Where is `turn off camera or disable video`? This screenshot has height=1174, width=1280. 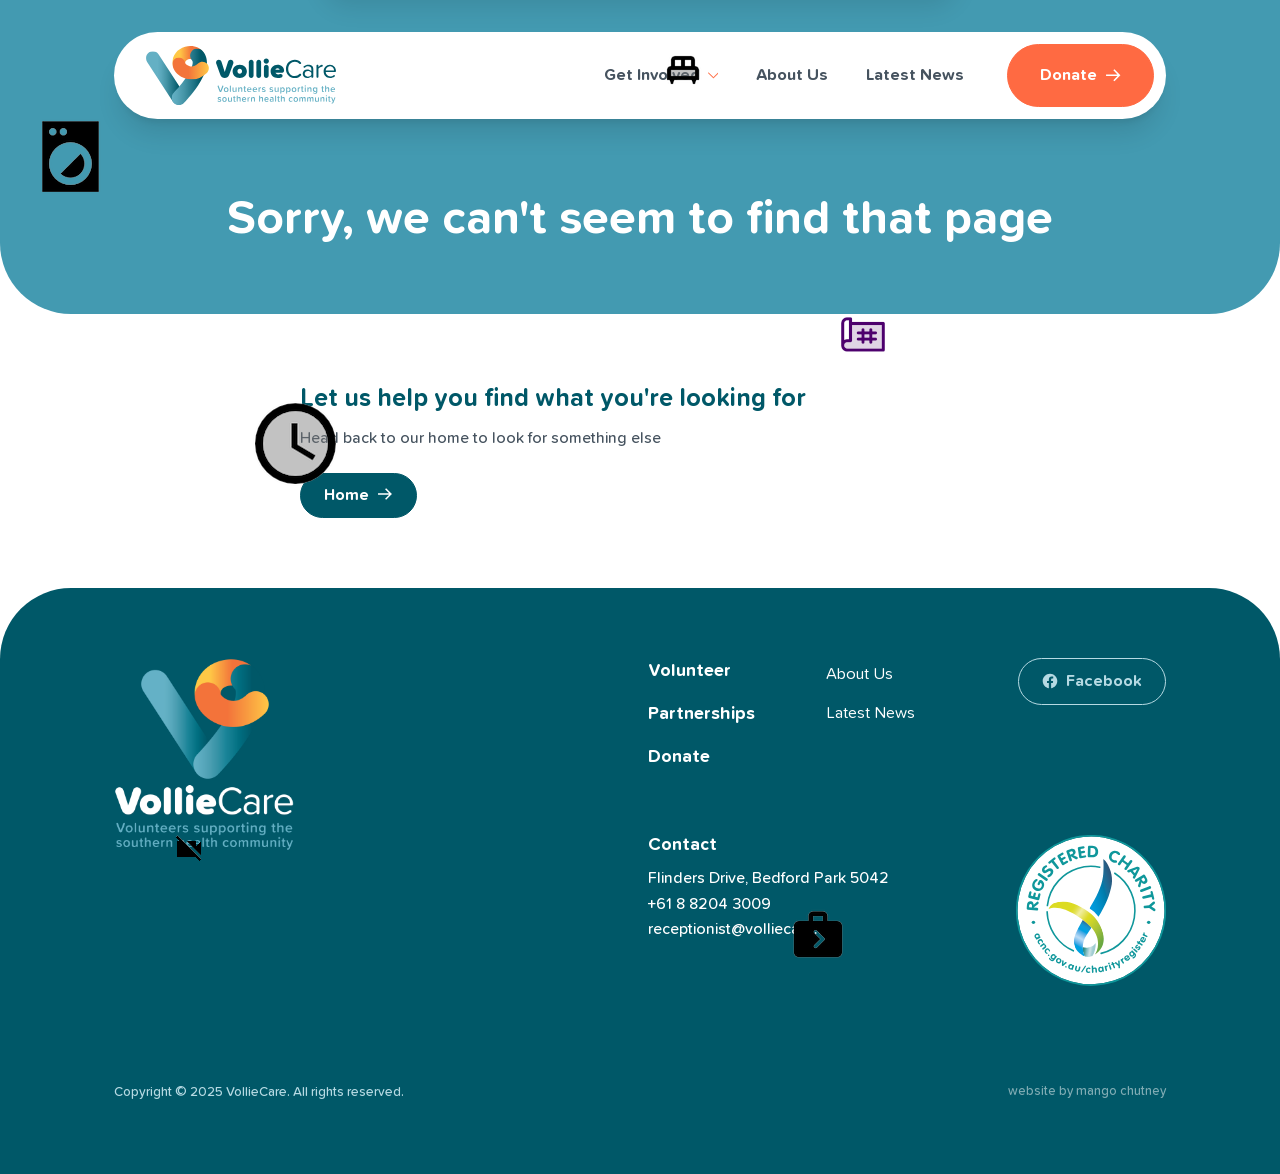
turn off camera or disable video is located at coordinates (189, 849).